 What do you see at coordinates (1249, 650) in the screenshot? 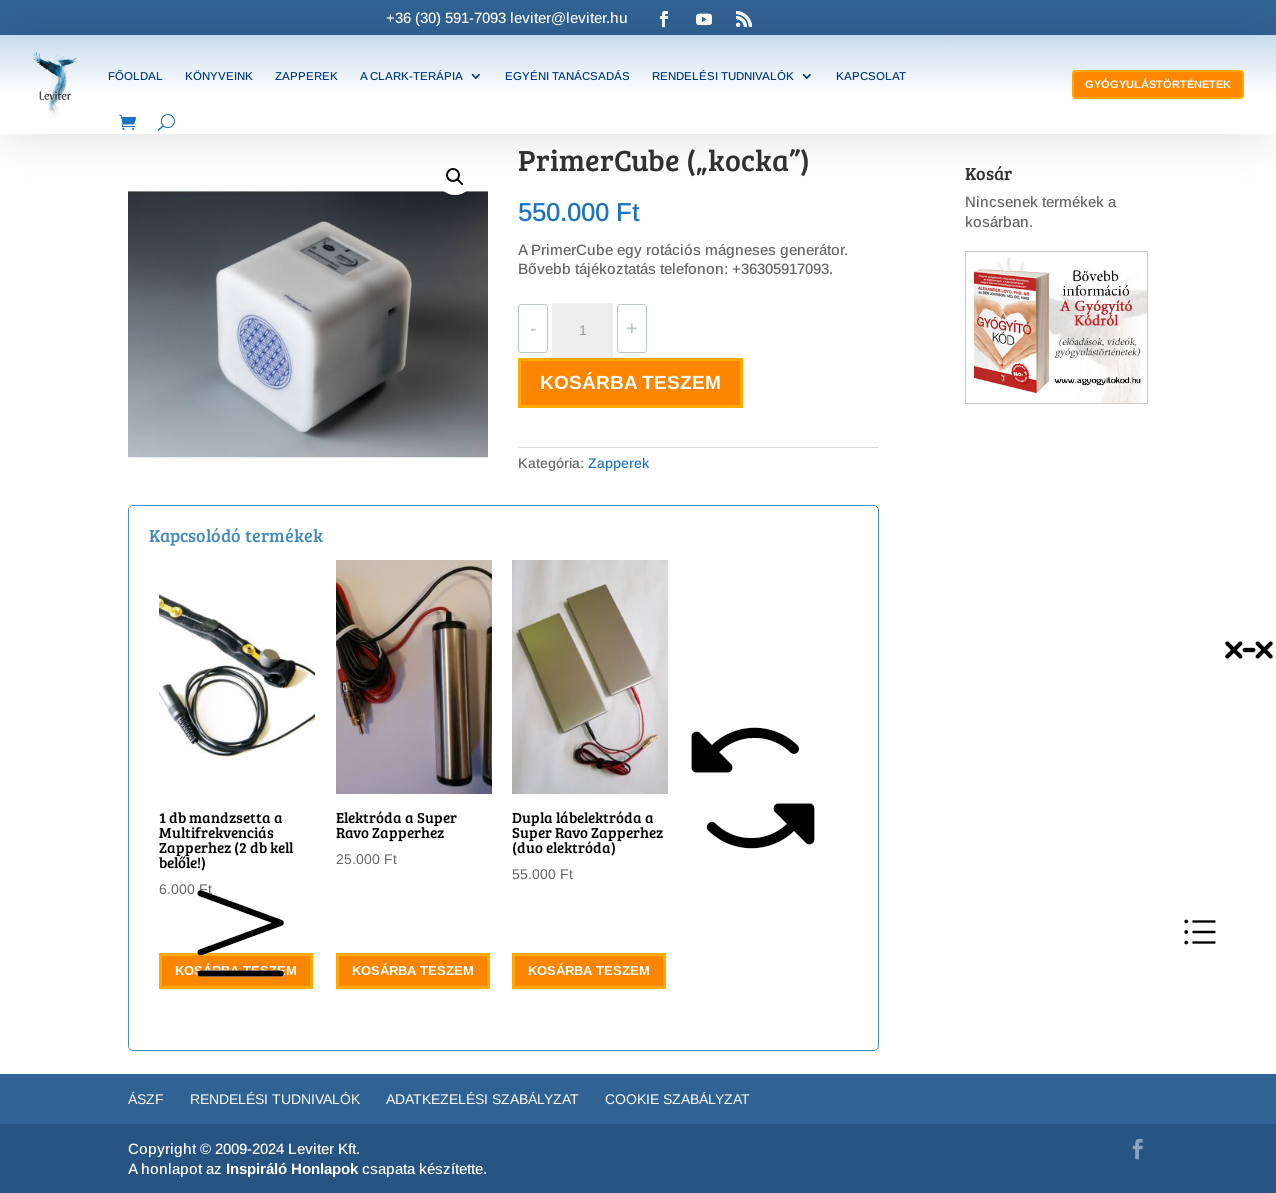
I see `perform subtraction operation` at bounding box center [1249, 650].